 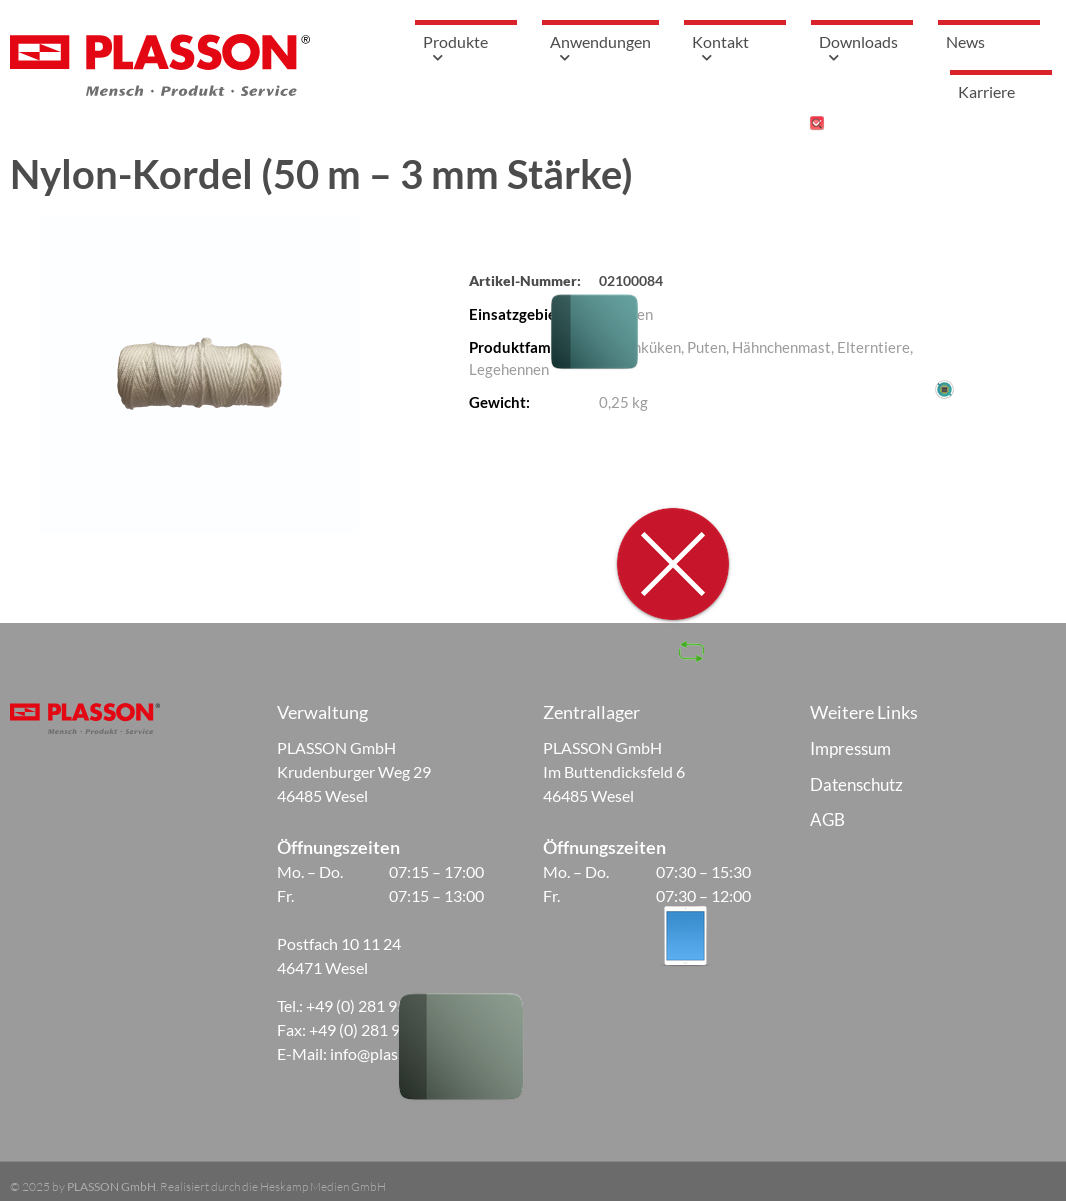 I want to click on sync or refresh email messages, so click(x=691, y=651).